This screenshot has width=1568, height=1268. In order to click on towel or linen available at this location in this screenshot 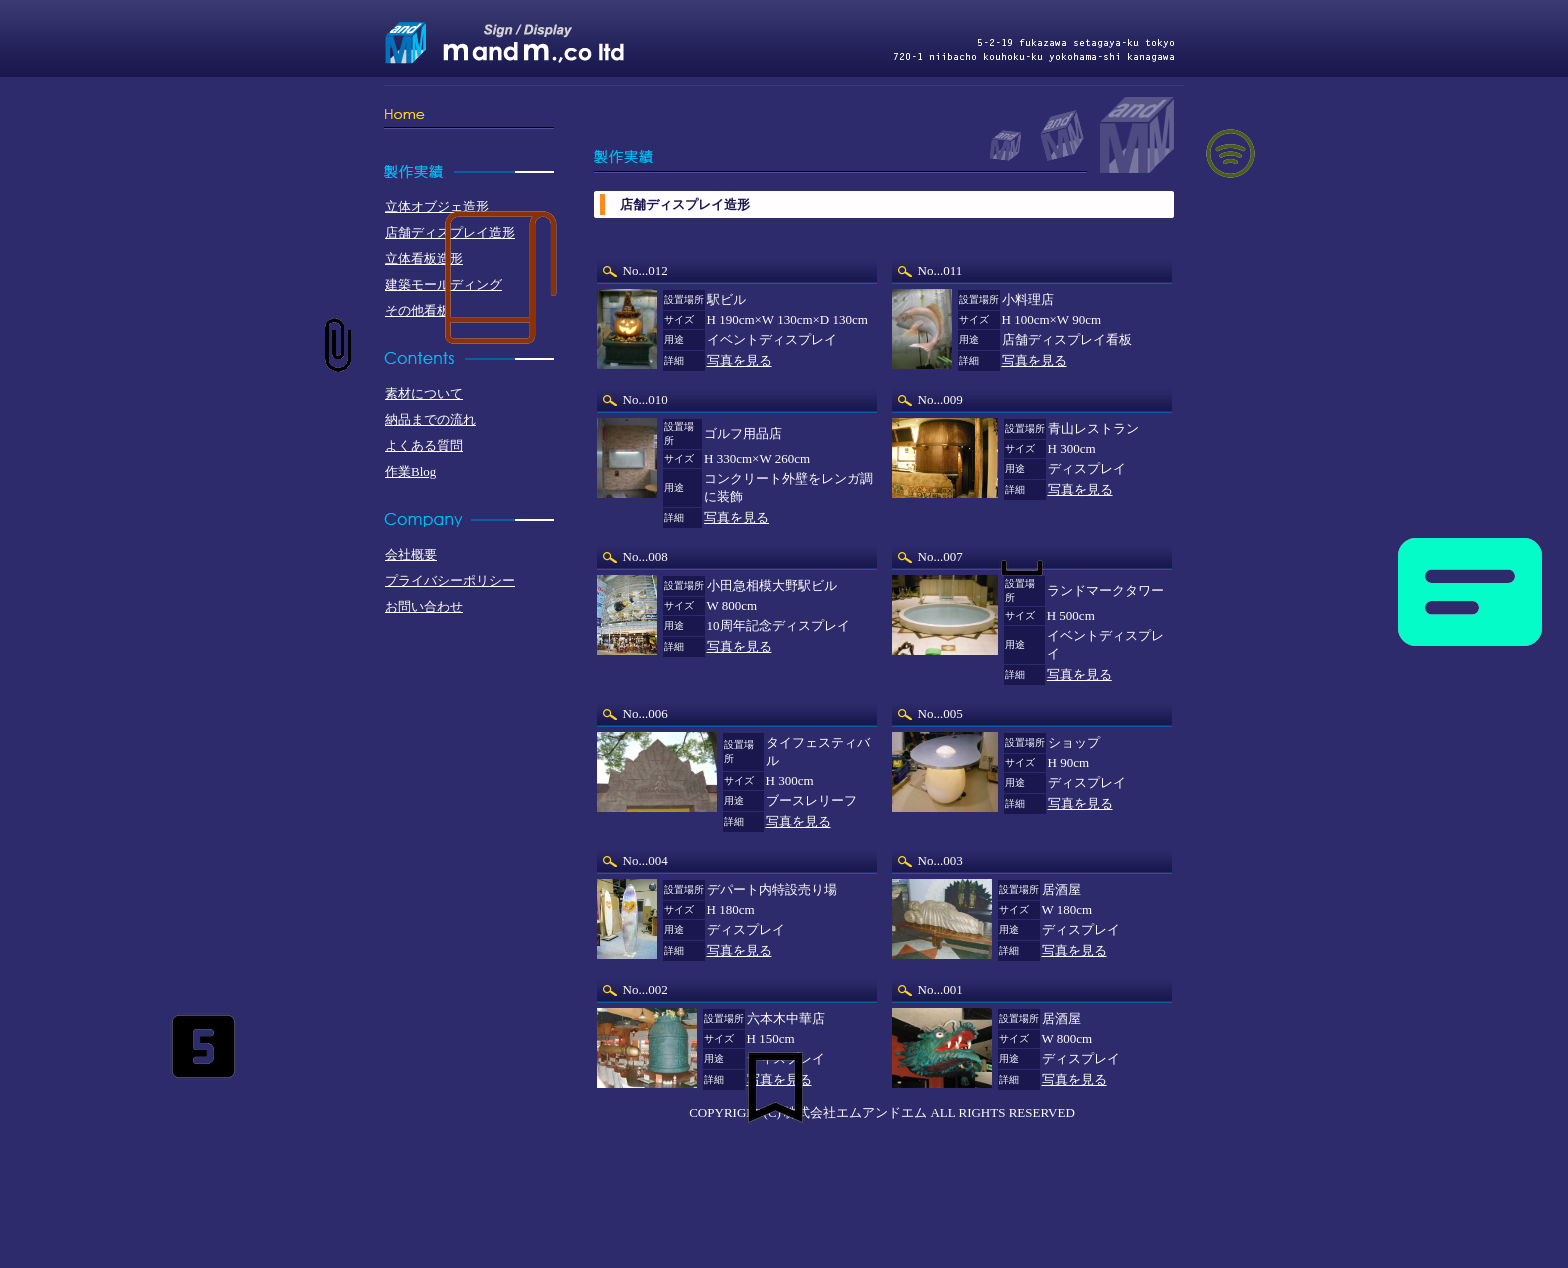, I will do `click(495, 277)`.